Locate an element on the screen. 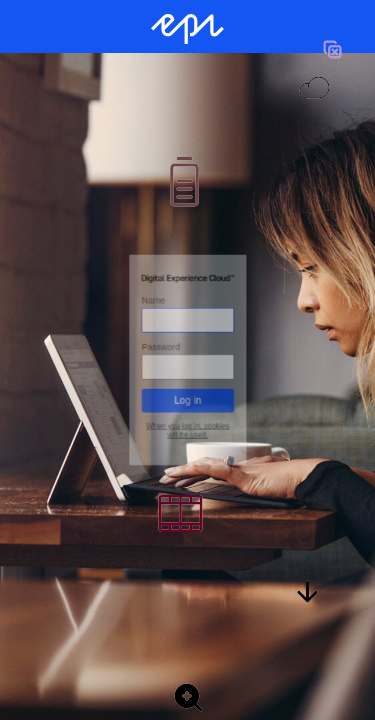 The width and height of the screenshot is (375, 720). zoom in on content is located at coordinates (188, 697).